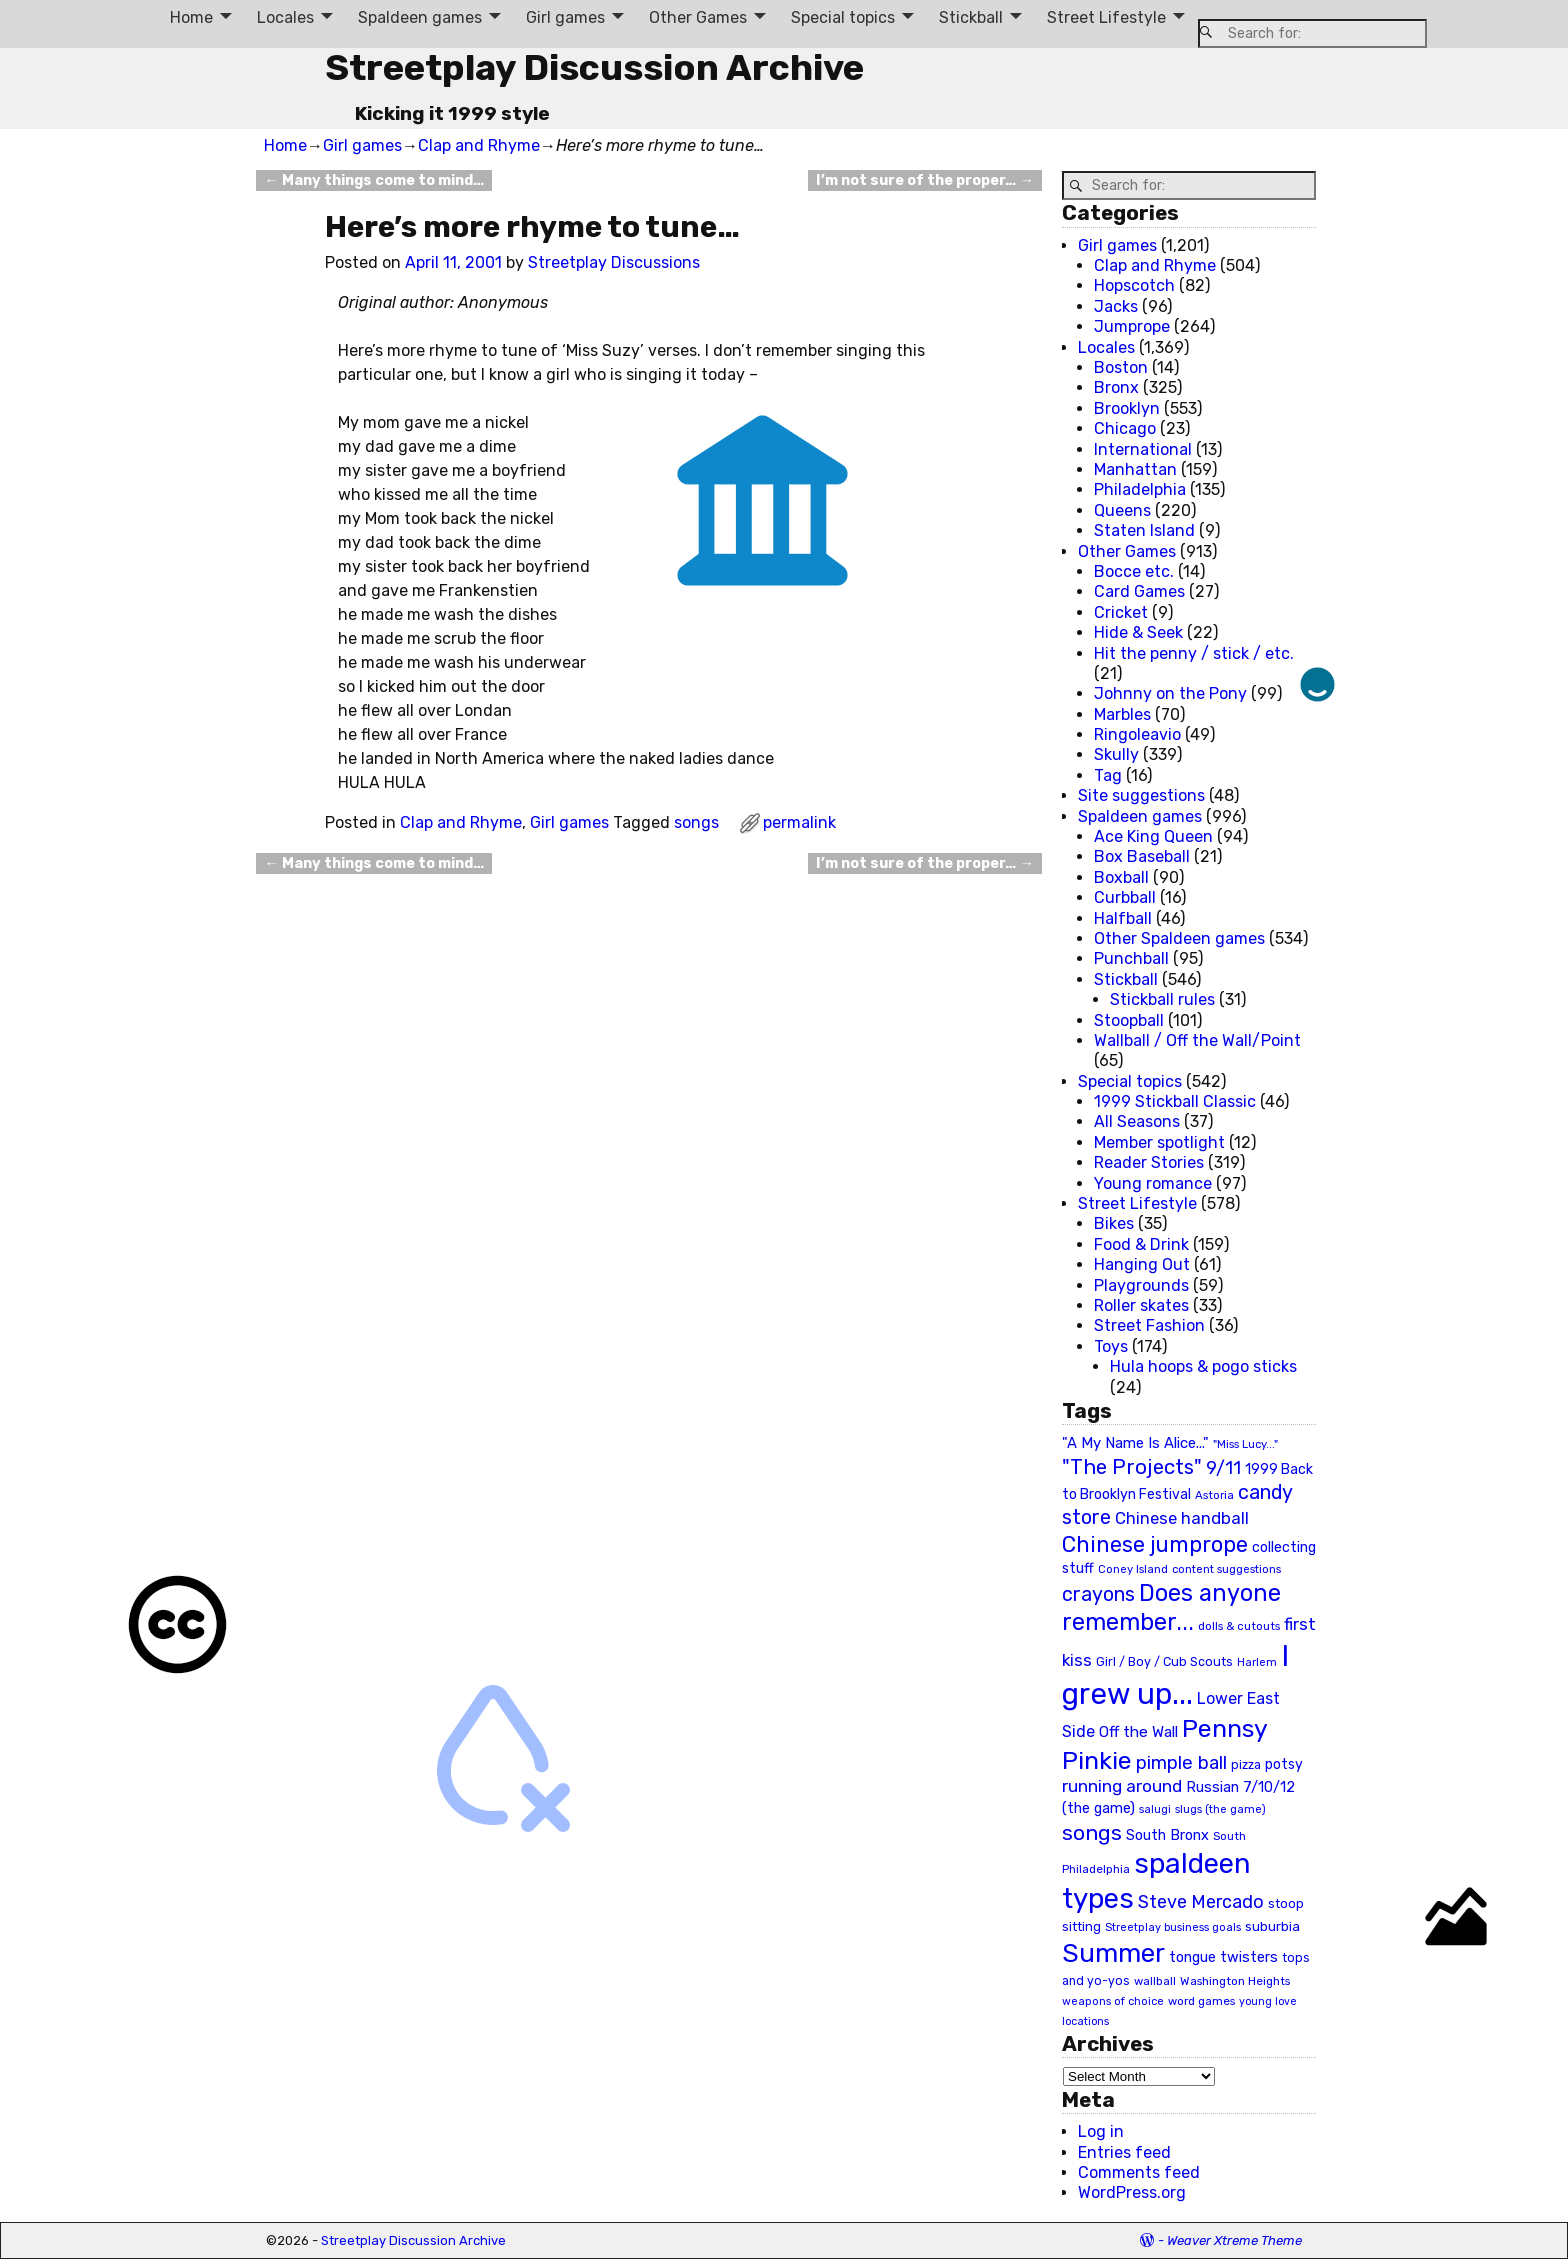 This screenshot has height=2259, width=1568. Describe the element at coordinates (177, 1624) in the screenshot. I see `indicates content is licensed under creative commons` at that location.